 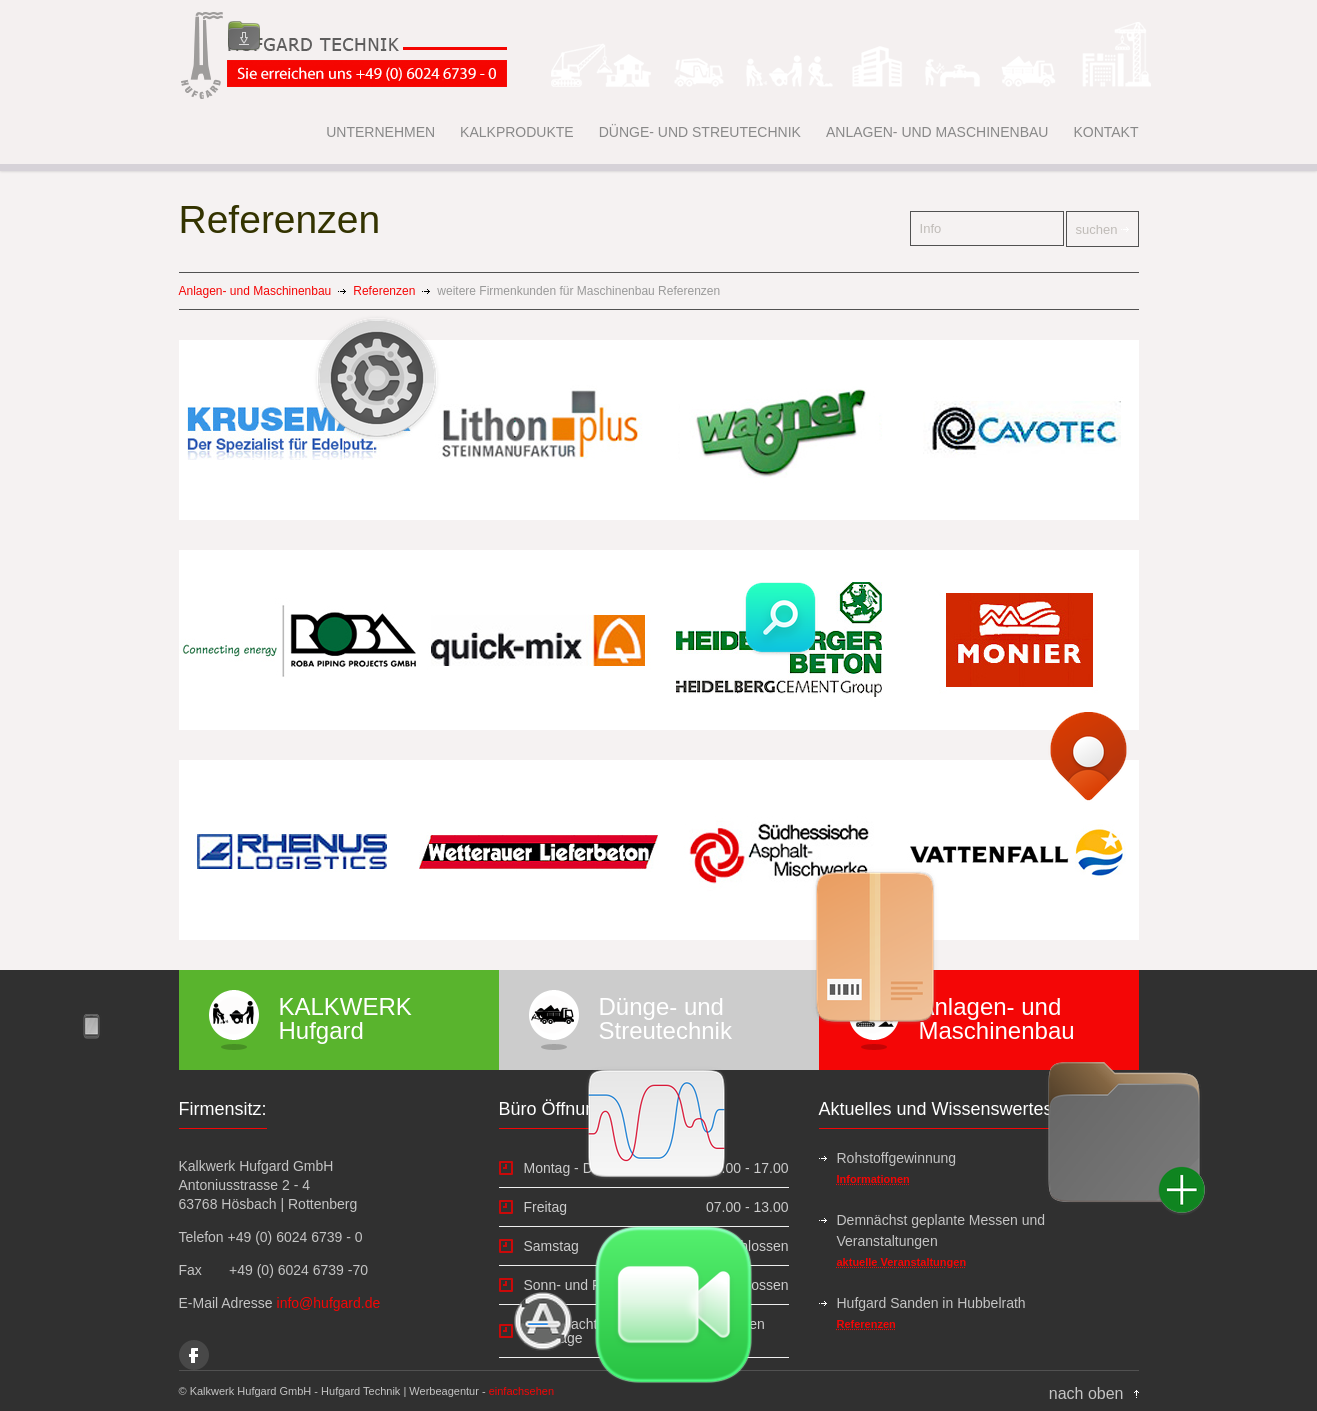 I want to click on open downloads folder, so click(x=244, y=35).